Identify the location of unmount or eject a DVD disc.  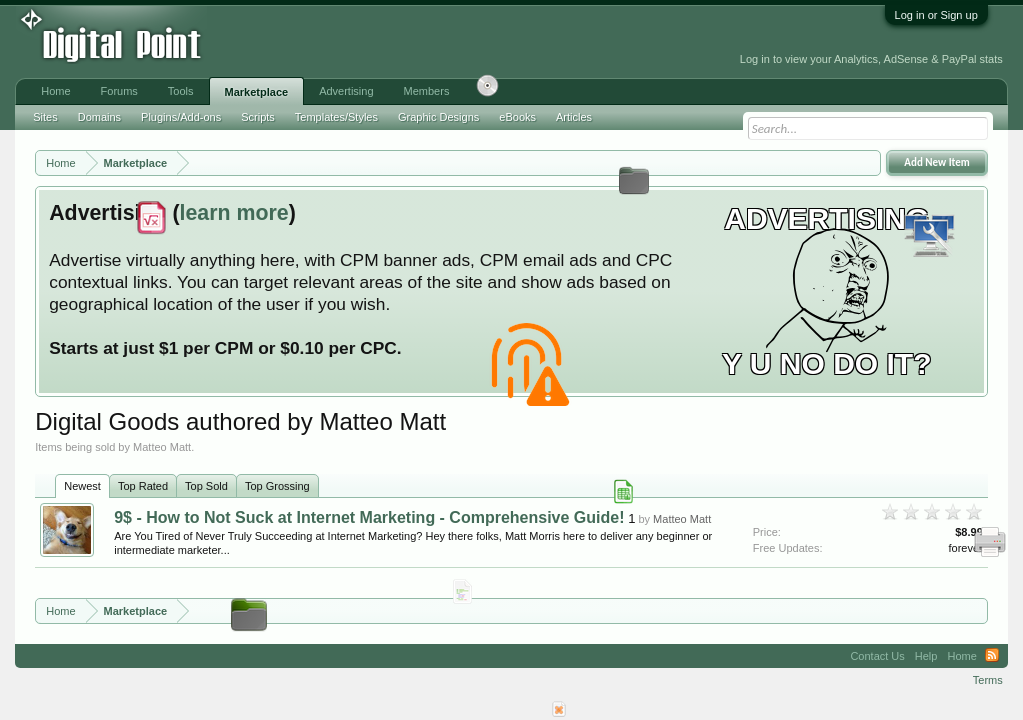
(487, 85).